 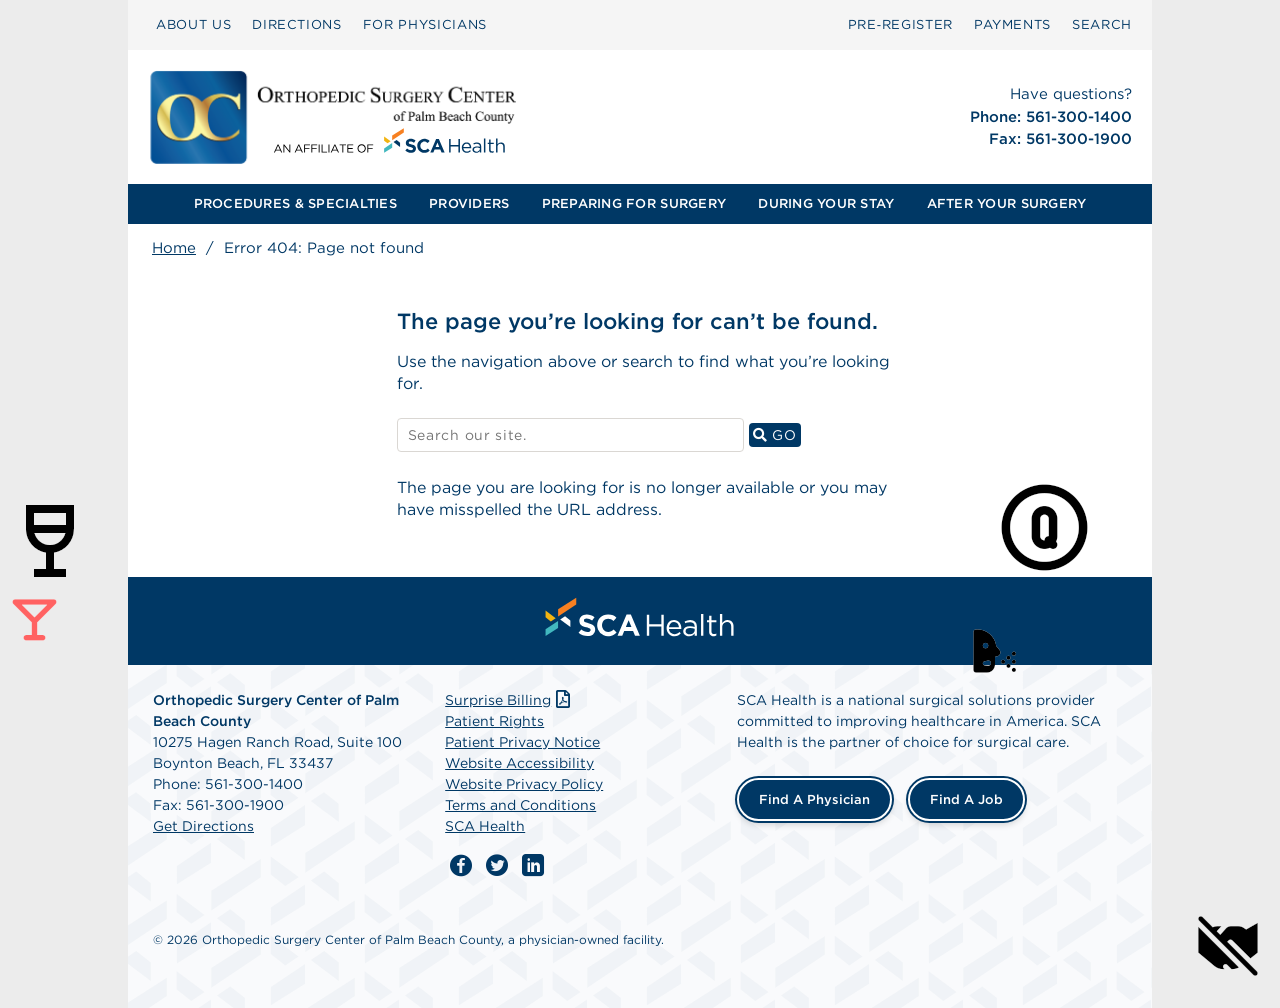 What do you see at coordinates (1228, 946) in the screenshot?
I see `indicates a canceled or declined agreement` at bounding box center [1228, 946].